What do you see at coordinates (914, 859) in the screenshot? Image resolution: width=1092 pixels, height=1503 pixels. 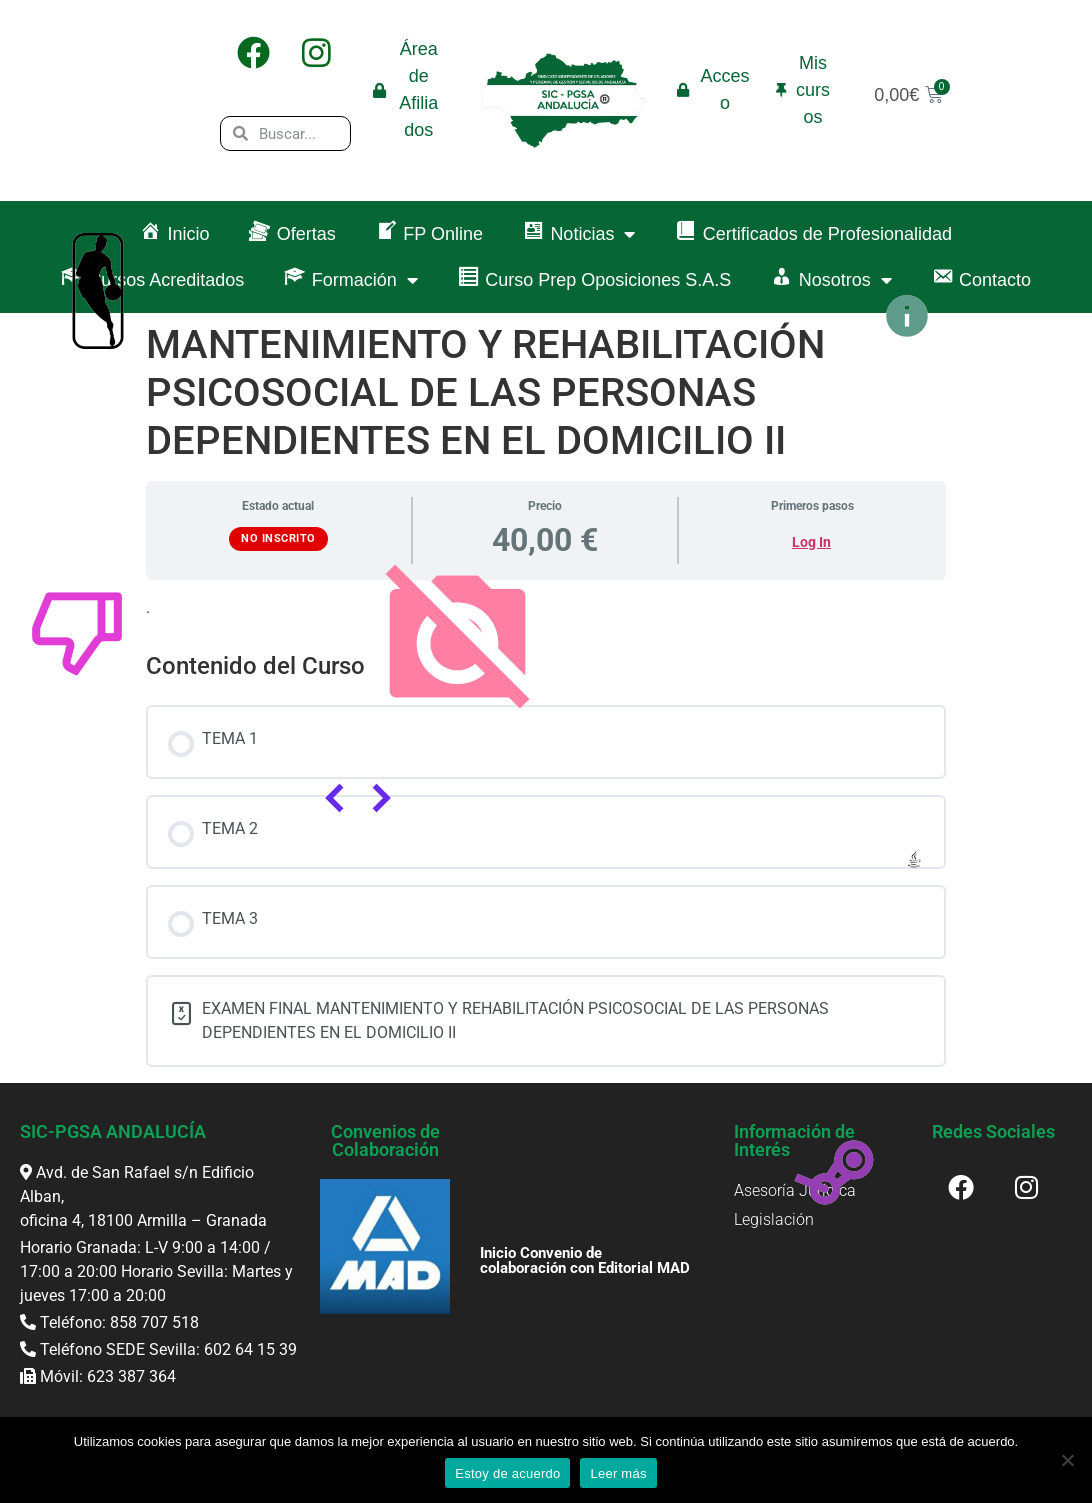 I see `indicates java programming language` at bounding box center [914, 859].